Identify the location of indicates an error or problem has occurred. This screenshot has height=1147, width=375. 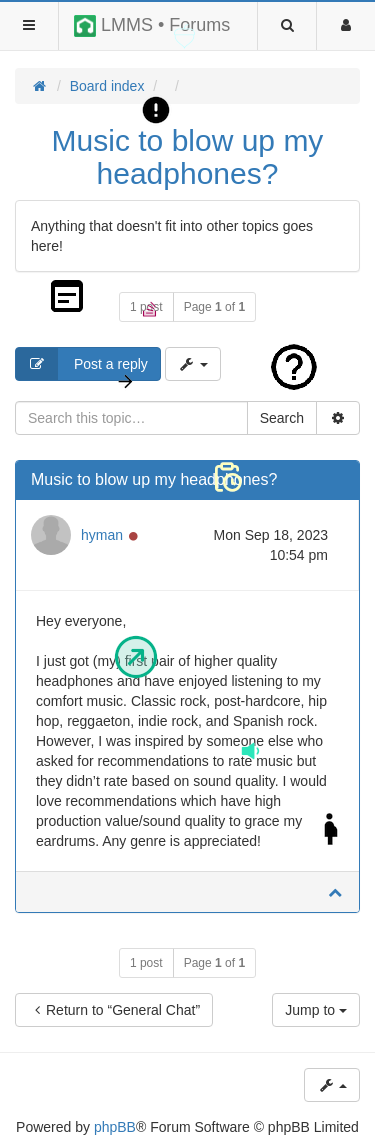
(156, 110).